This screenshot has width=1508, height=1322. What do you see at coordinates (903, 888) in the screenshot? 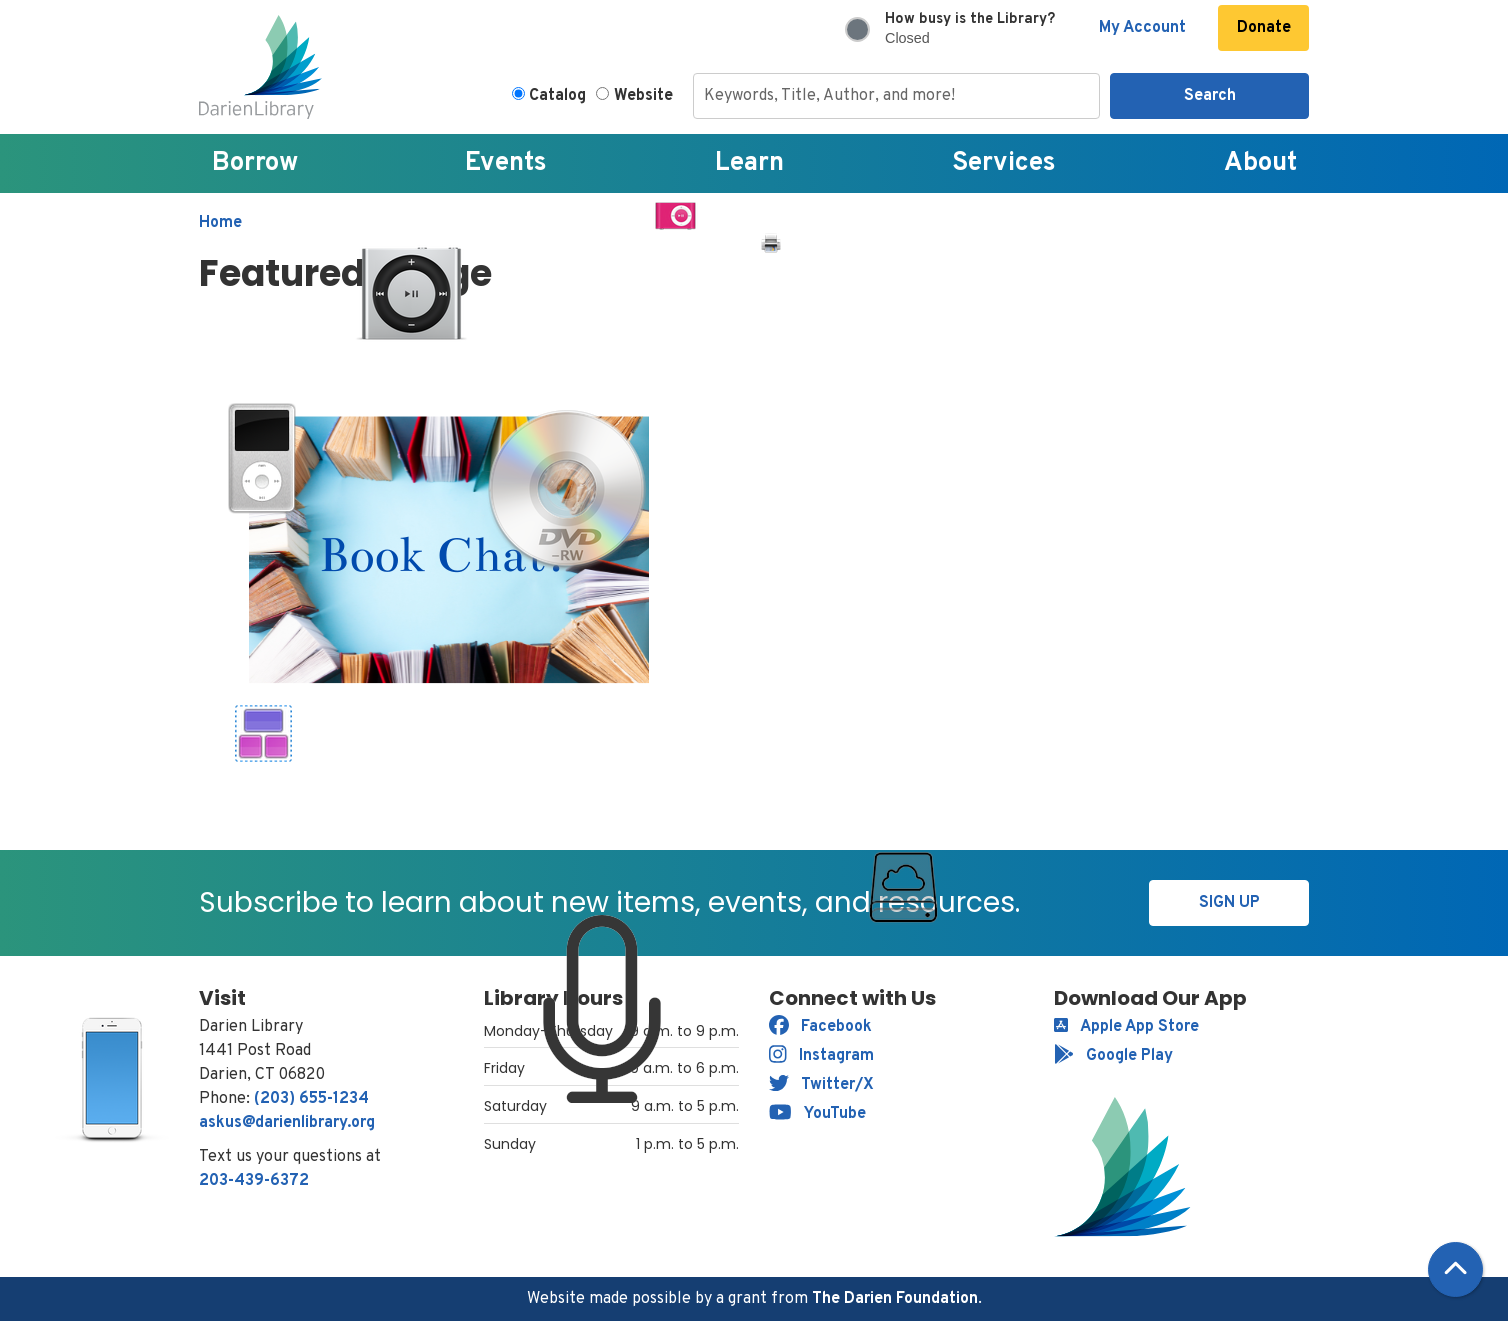
I see `access iCloud drive storage` at bounding box center [903, 888].